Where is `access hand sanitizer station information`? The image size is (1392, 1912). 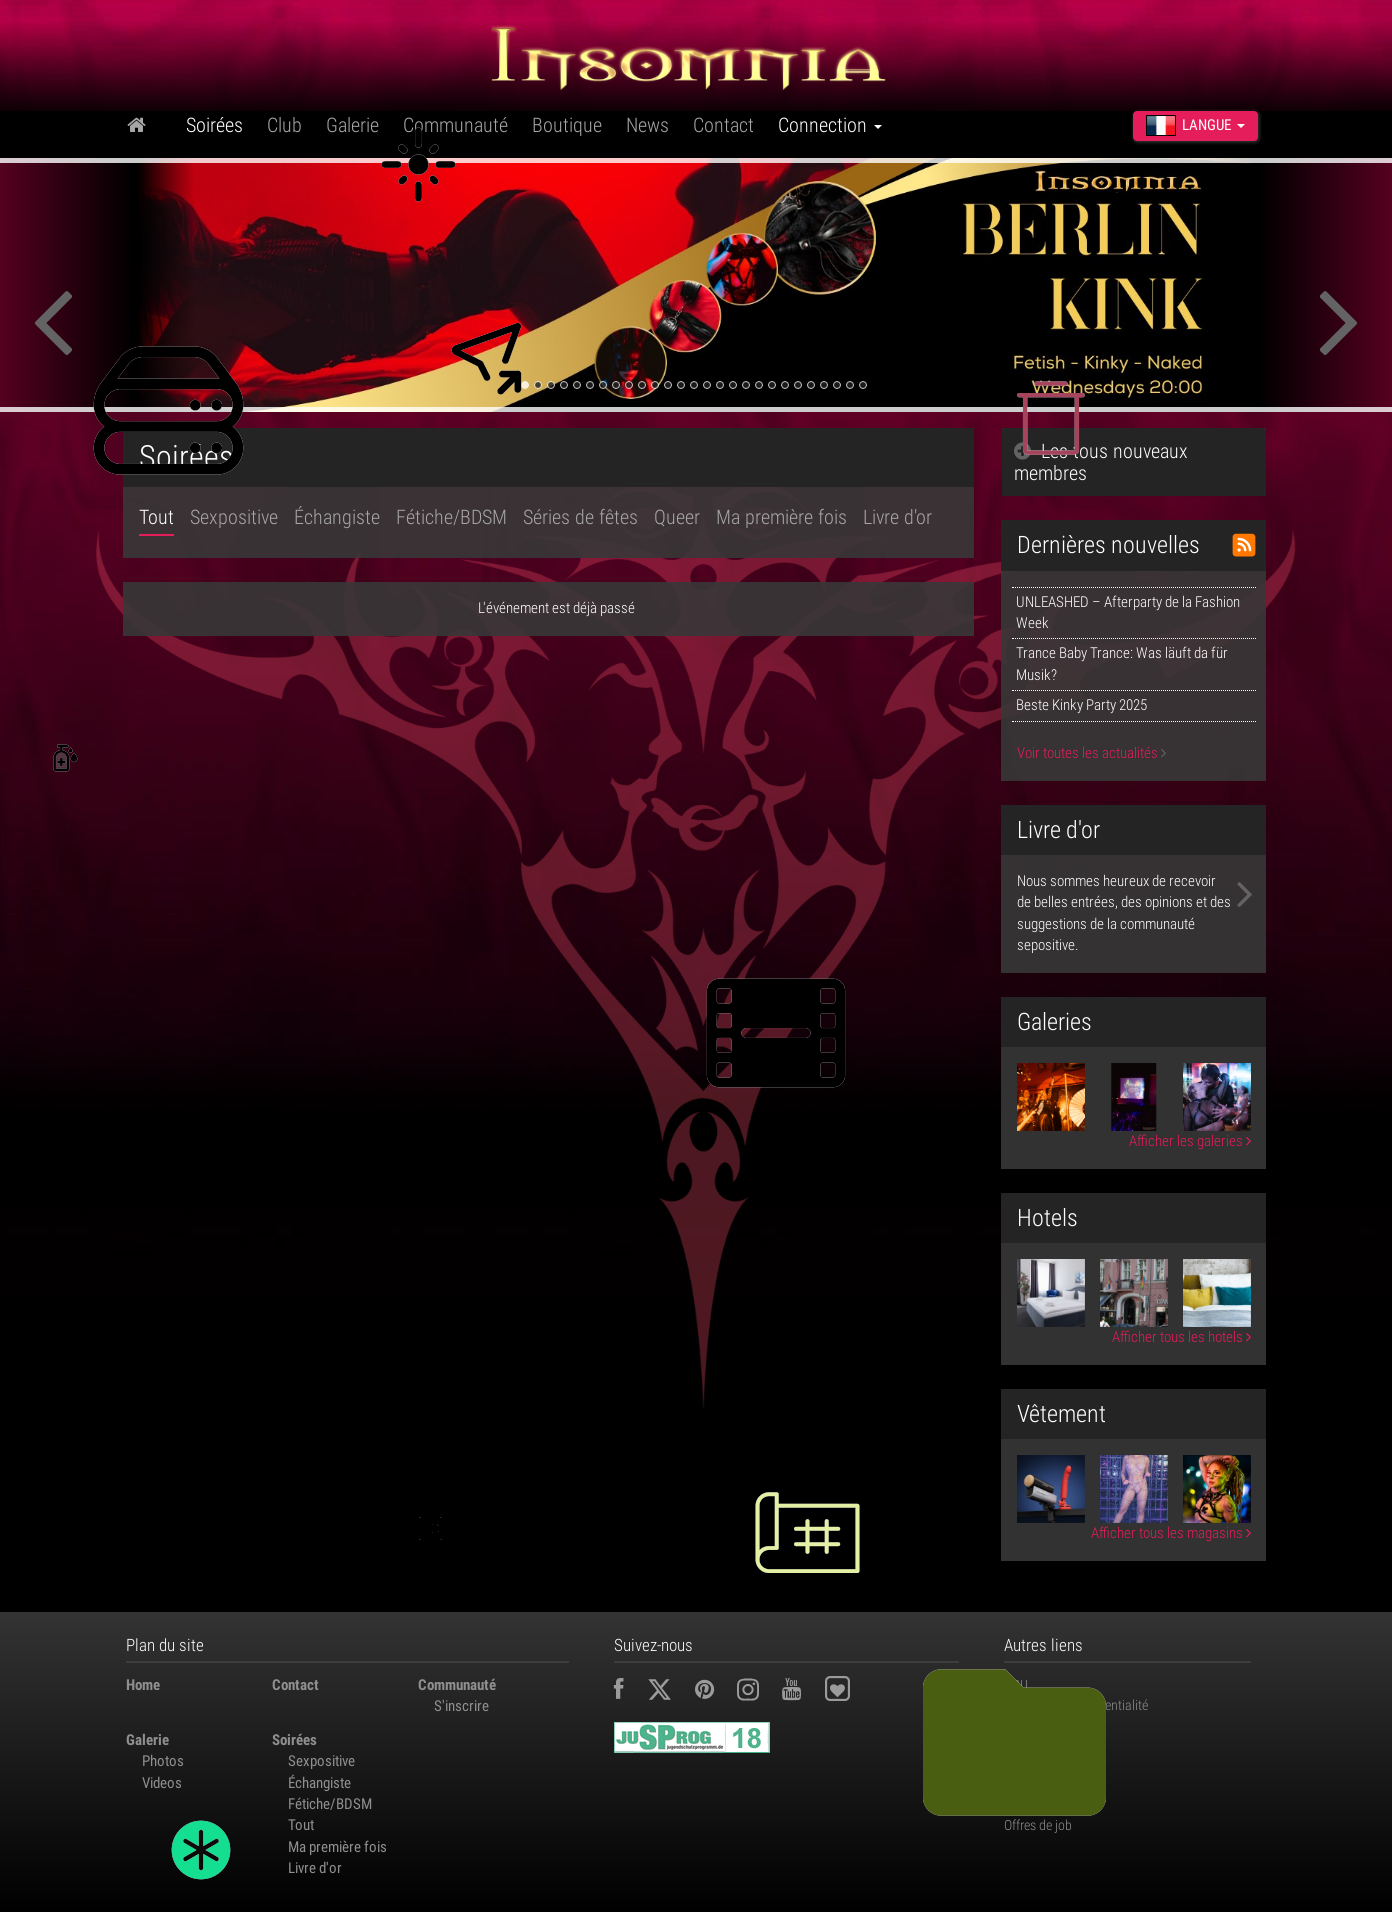 access hand sanitizer station information is located at coordinates (64, 758).